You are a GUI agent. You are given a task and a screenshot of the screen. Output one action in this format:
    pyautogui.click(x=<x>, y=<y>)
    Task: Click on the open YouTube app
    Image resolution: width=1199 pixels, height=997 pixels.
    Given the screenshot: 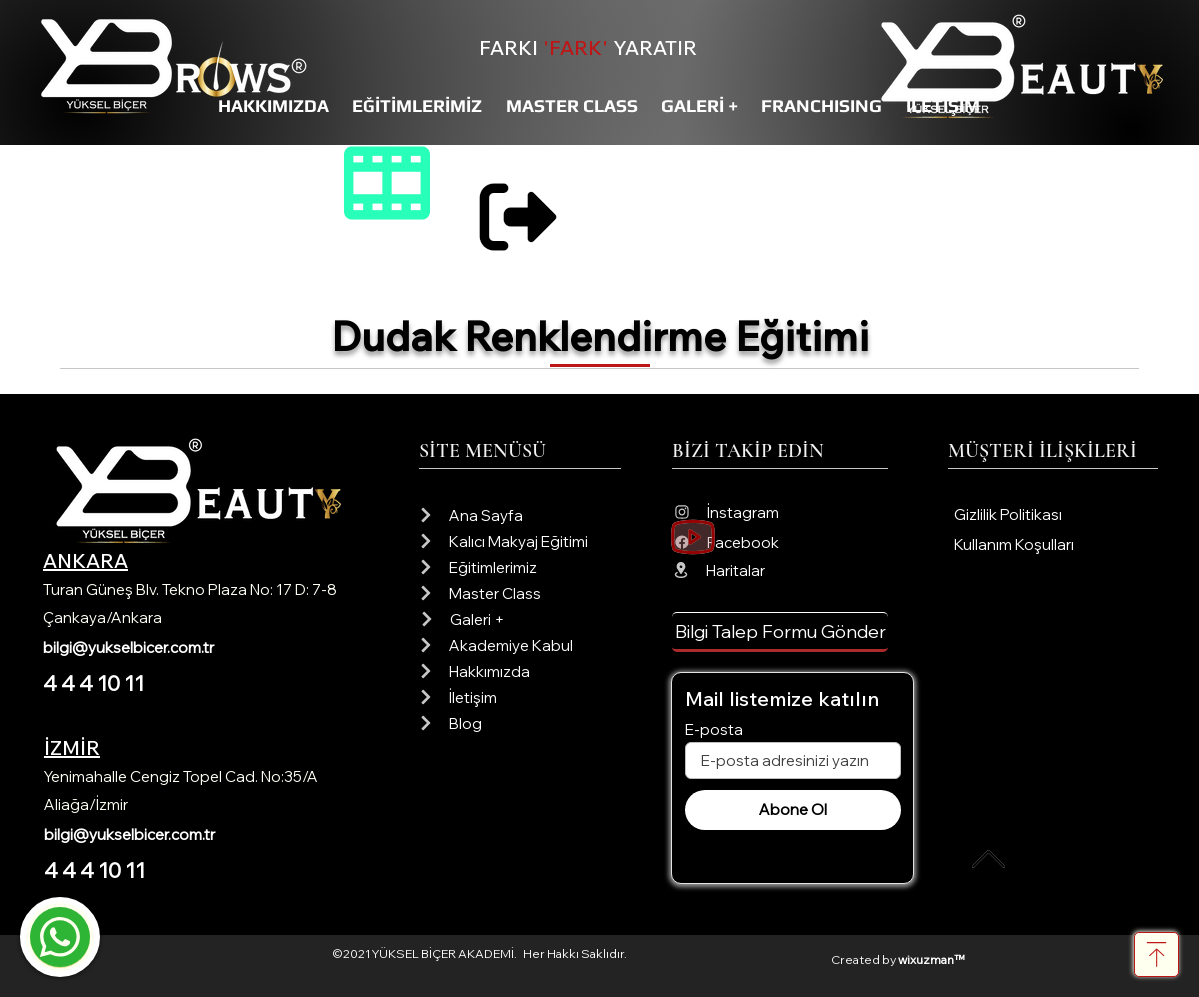 What is the action you would take?
    pyautogui.click(x=693, y=537)
    